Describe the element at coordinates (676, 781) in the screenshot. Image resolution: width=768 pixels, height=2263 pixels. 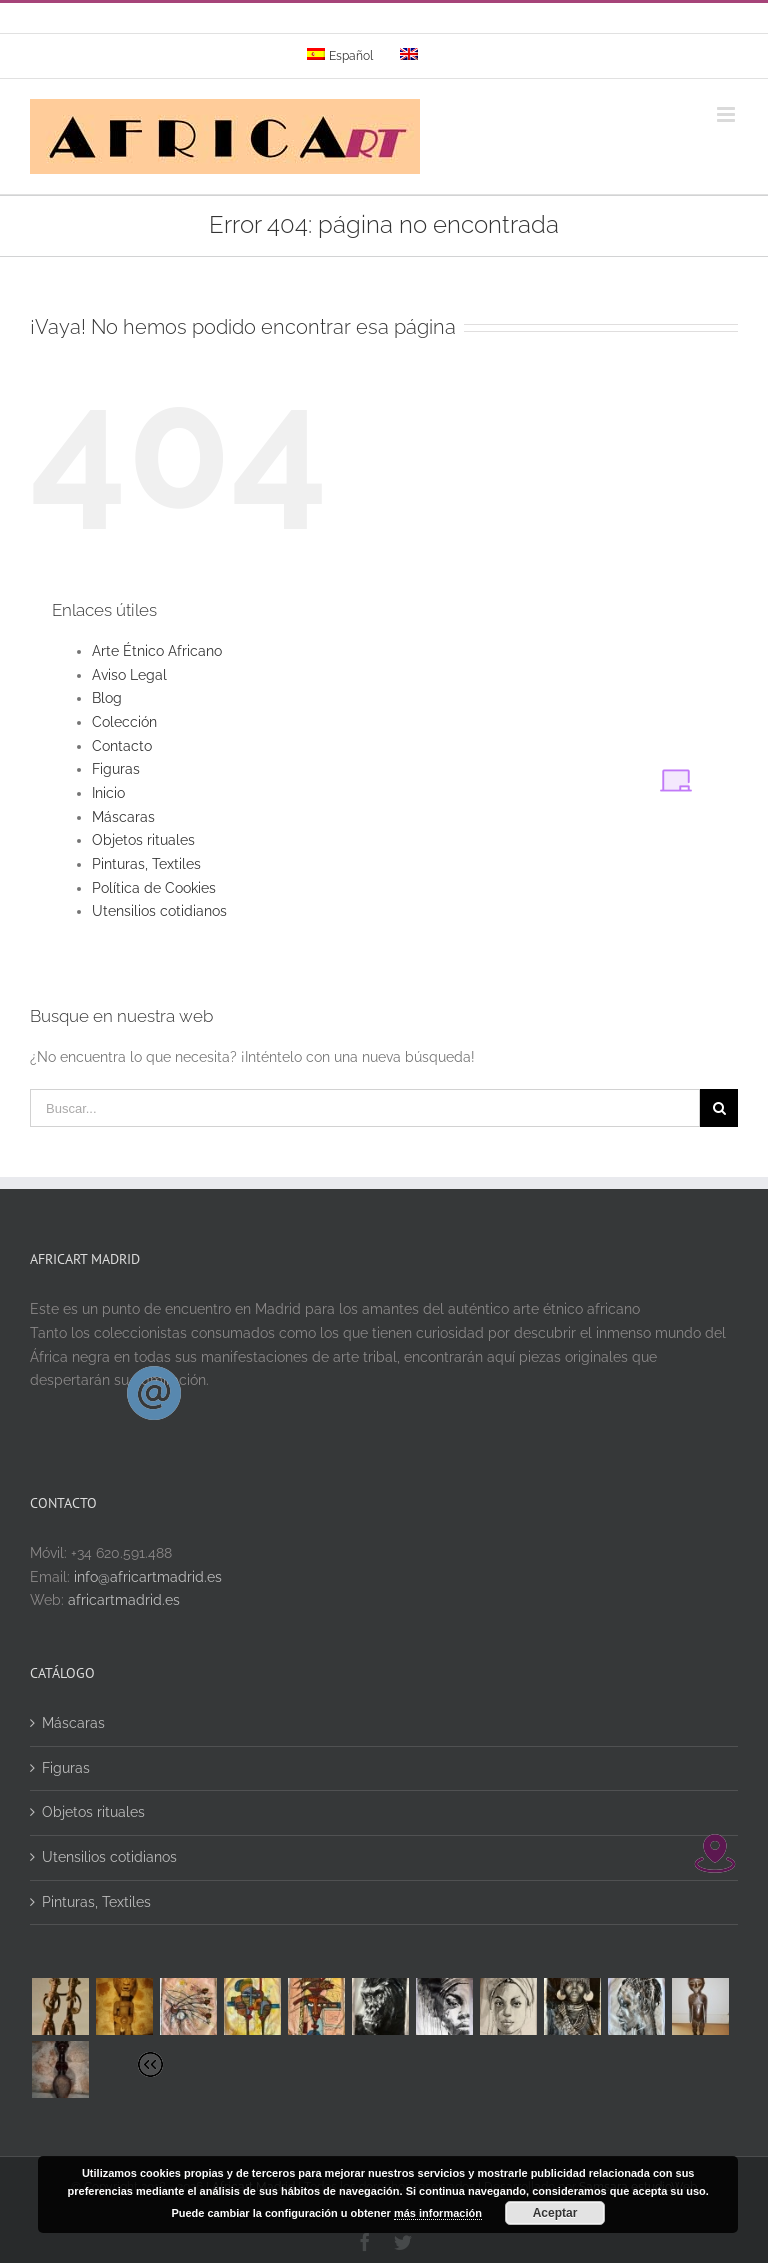
I see `access presentation or whiteboard mode` at that location.